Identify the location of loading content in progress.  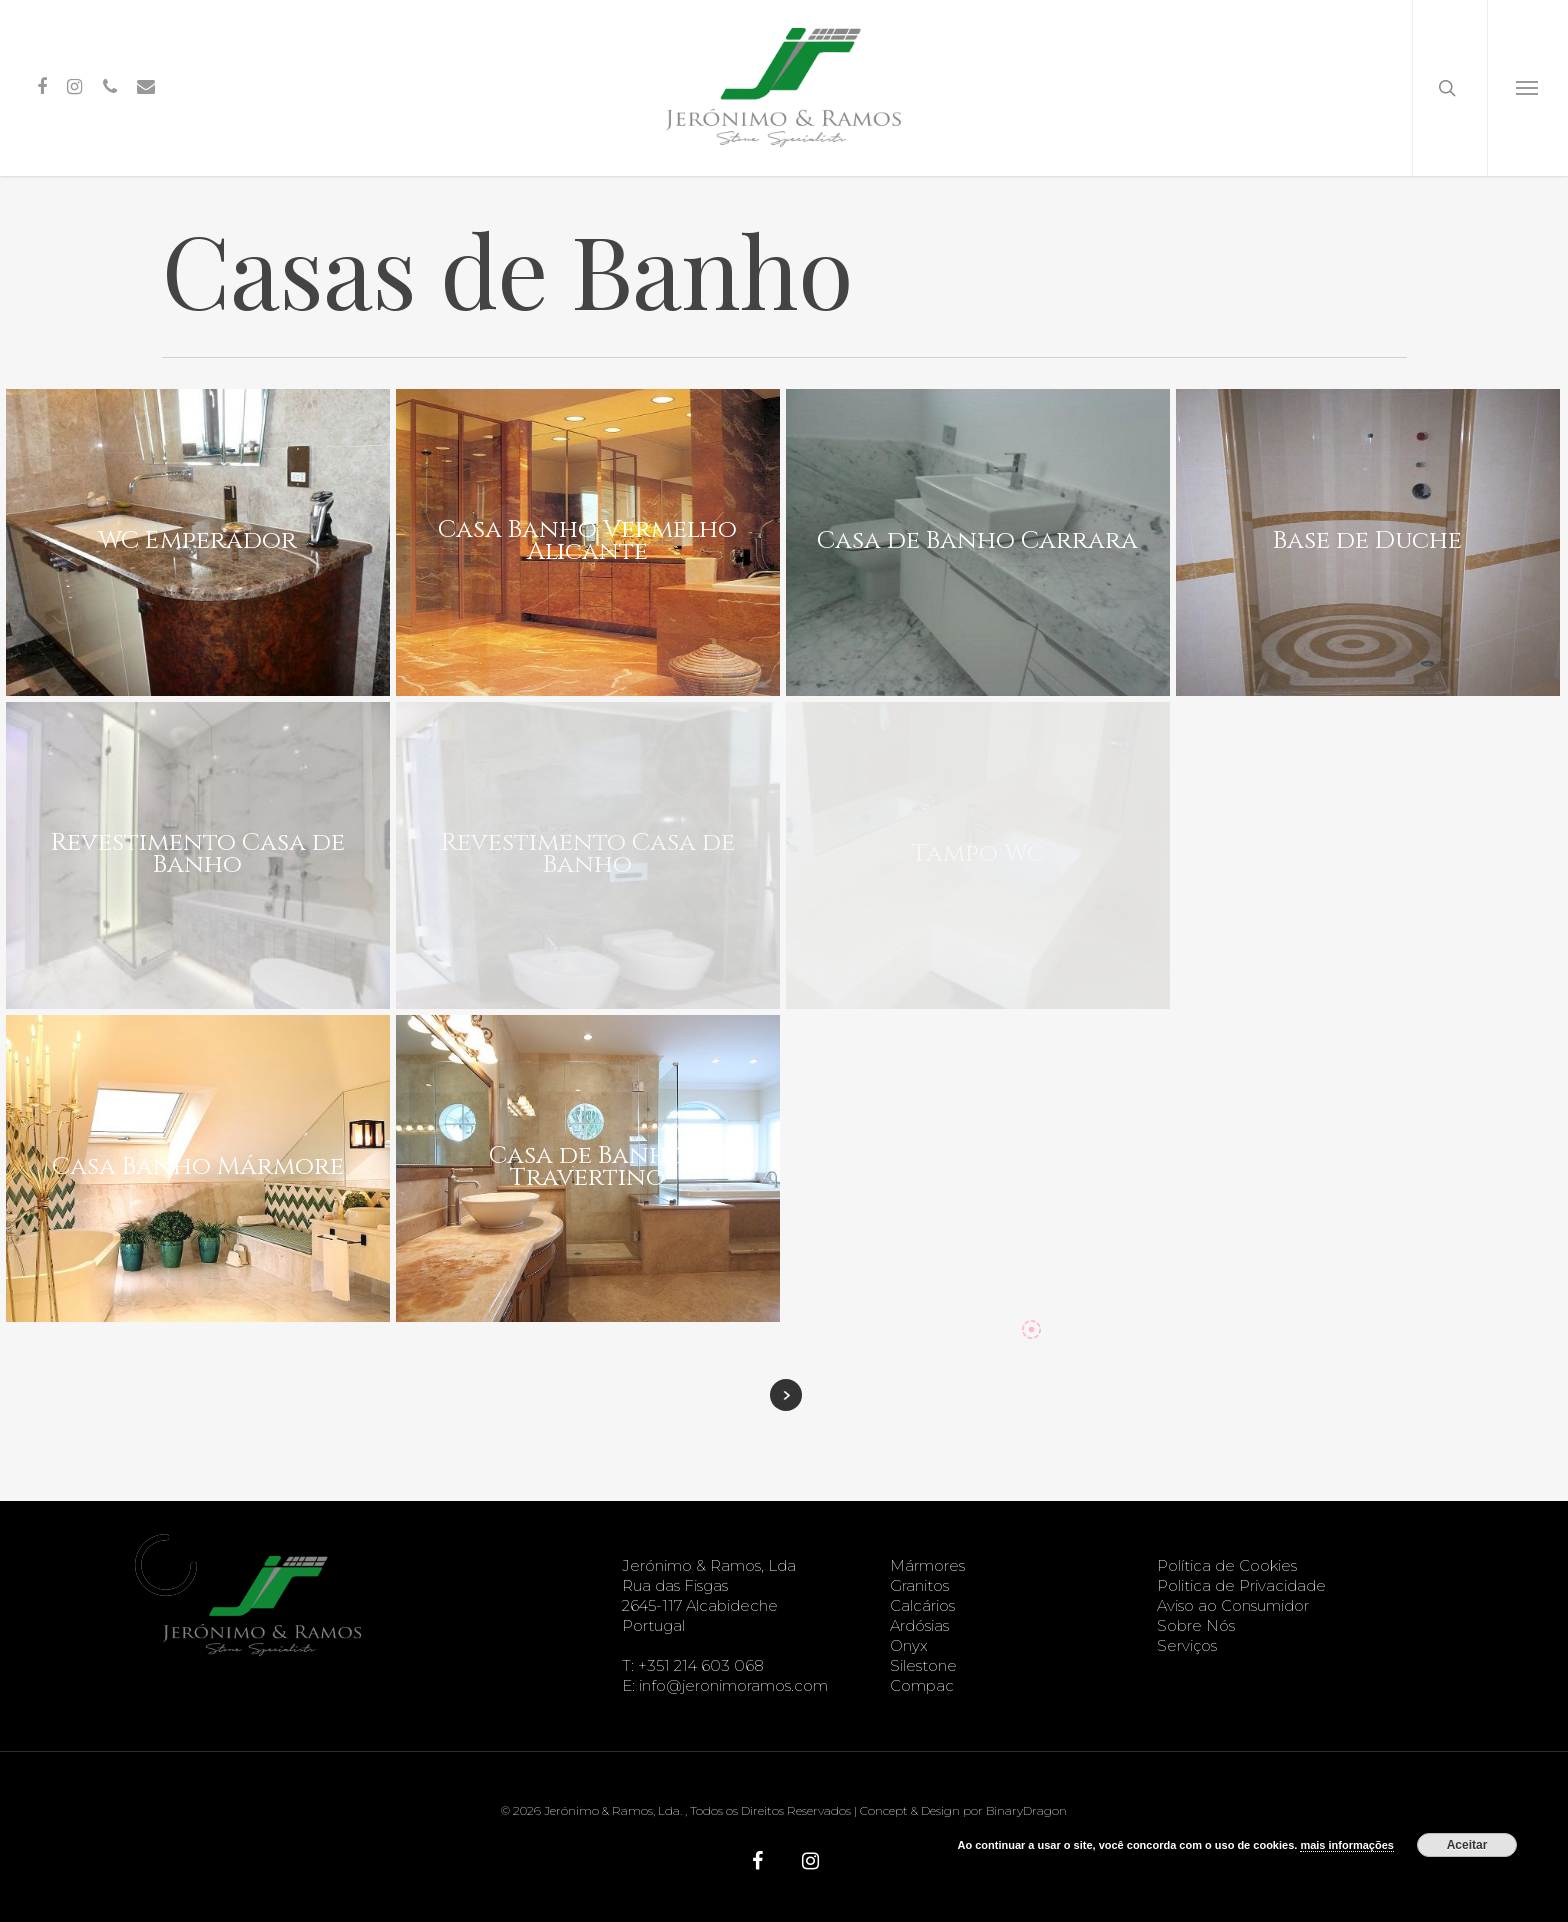
(166, 1565).